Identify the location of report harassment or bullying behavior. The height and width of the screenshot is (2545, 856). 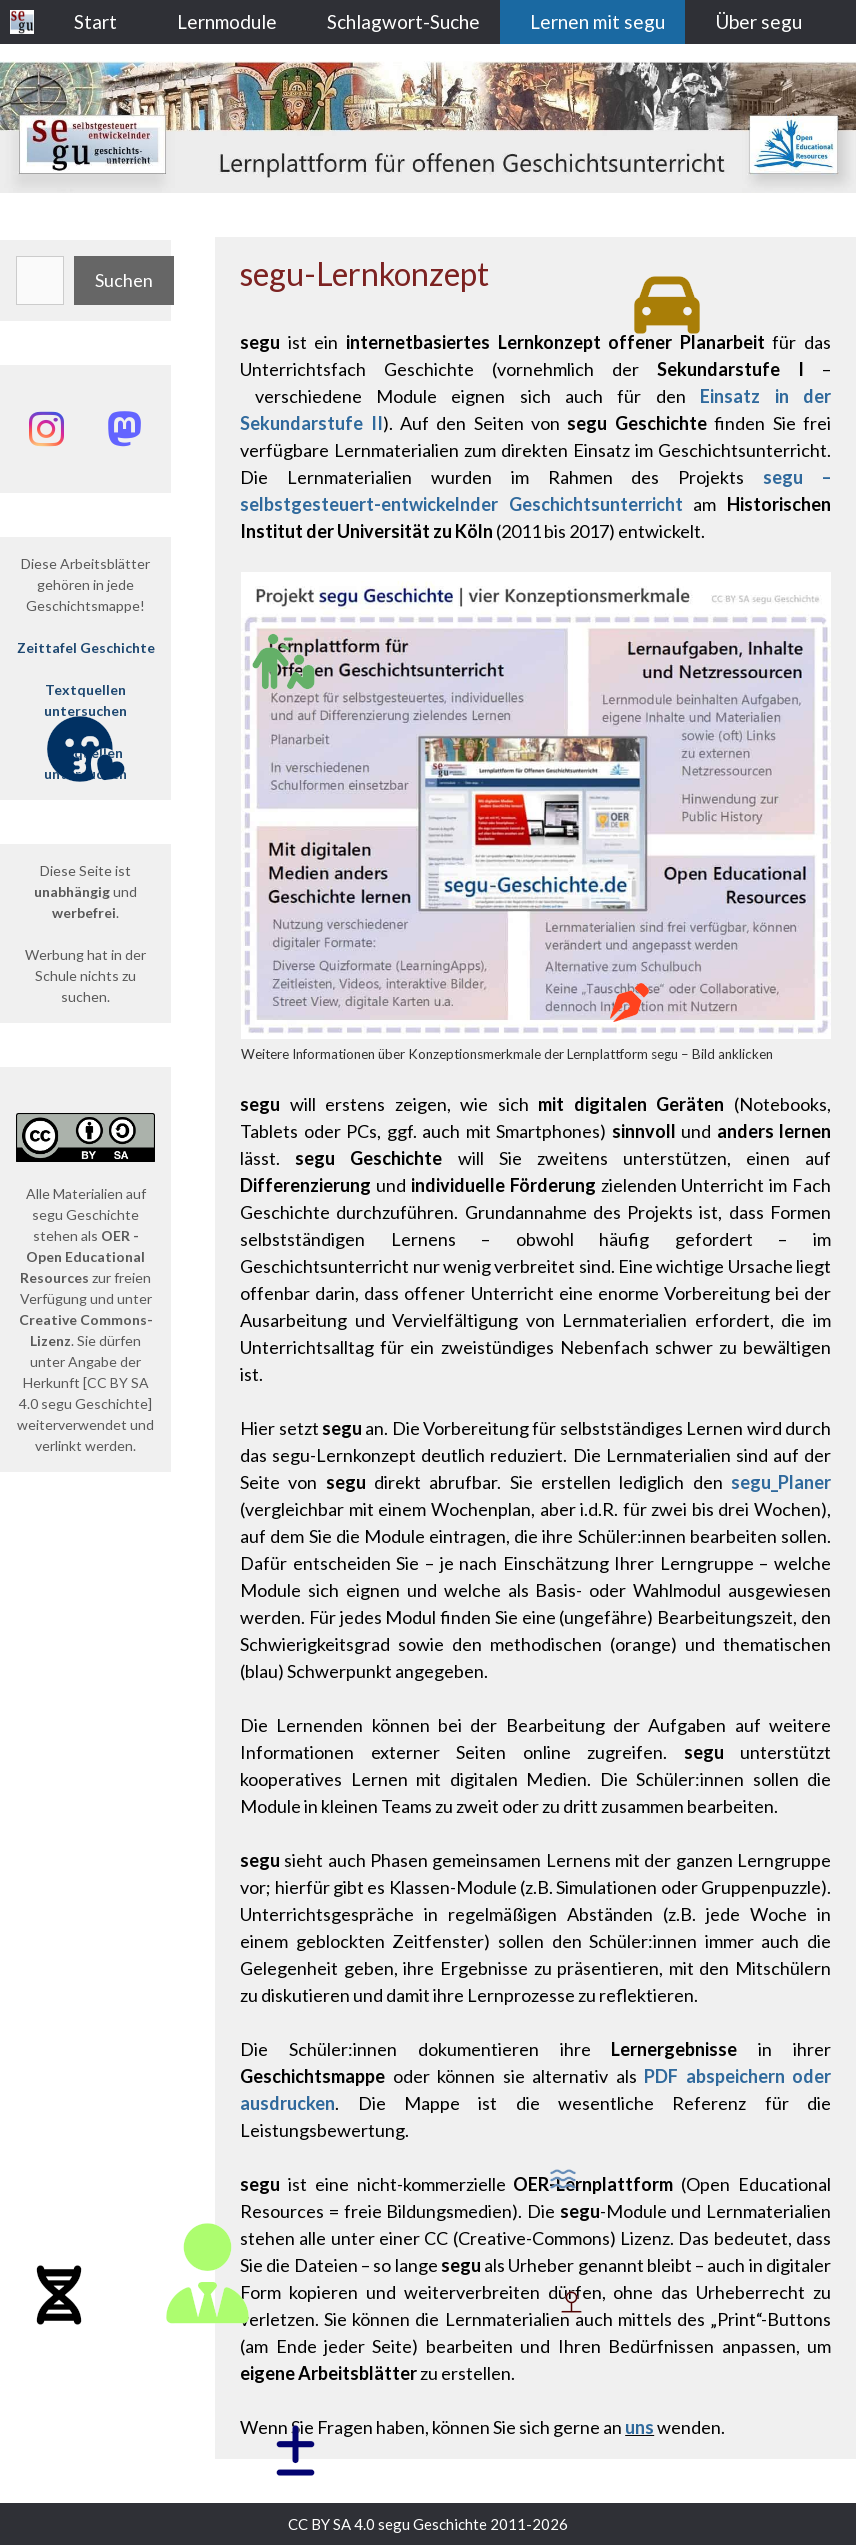
(283, 661).